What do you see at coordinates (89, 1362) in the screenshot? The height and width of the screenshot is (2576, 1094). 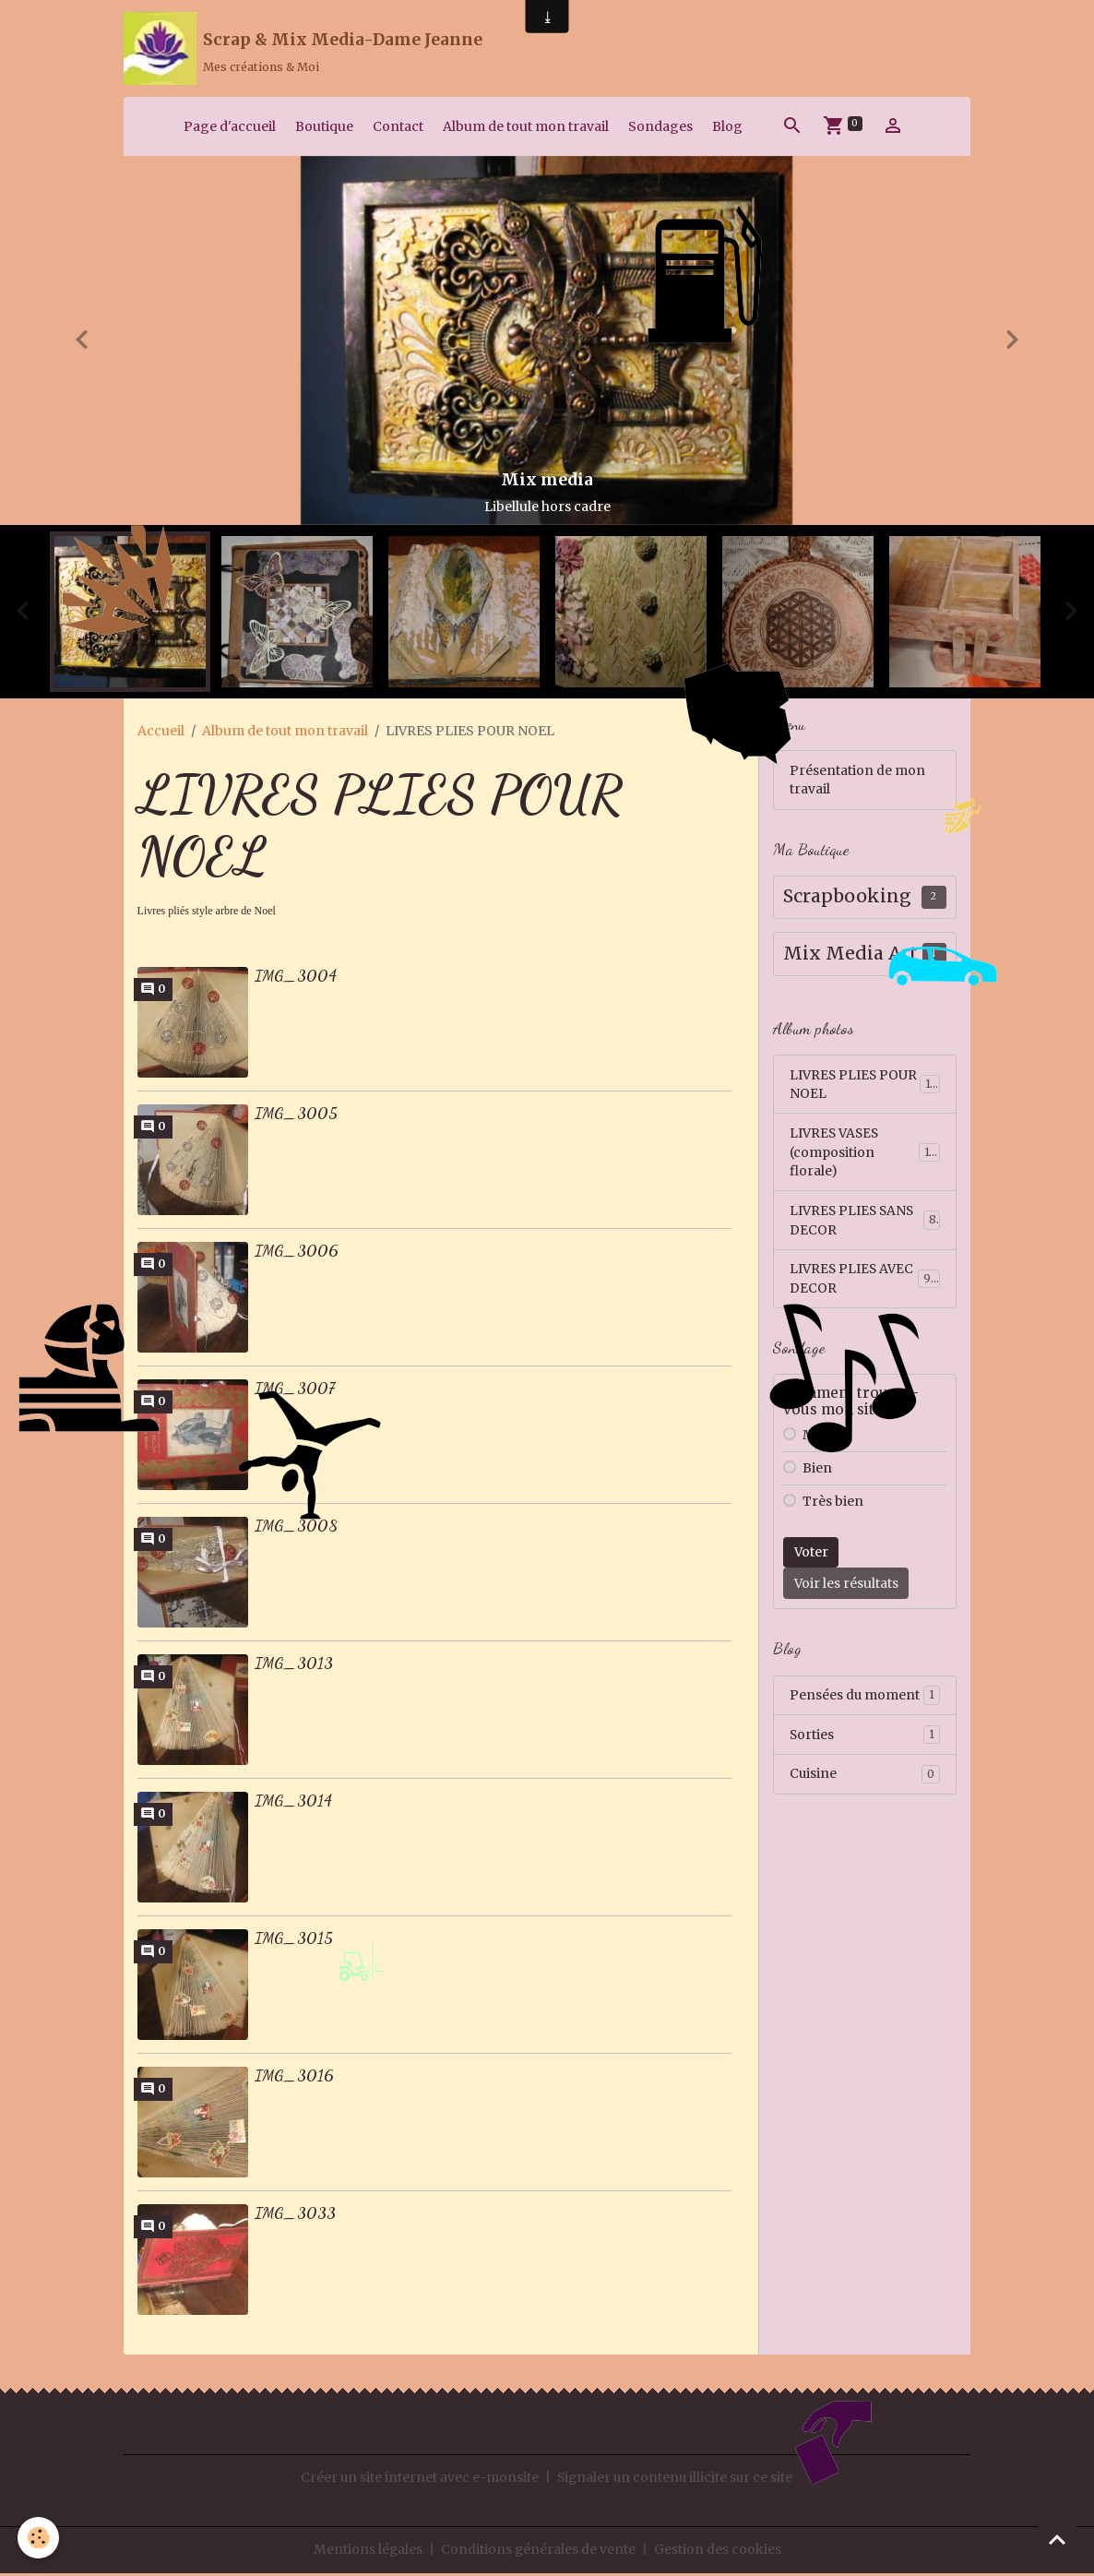 I see `explore ancient Egypt themed content` at bounding box center [89, 1362].